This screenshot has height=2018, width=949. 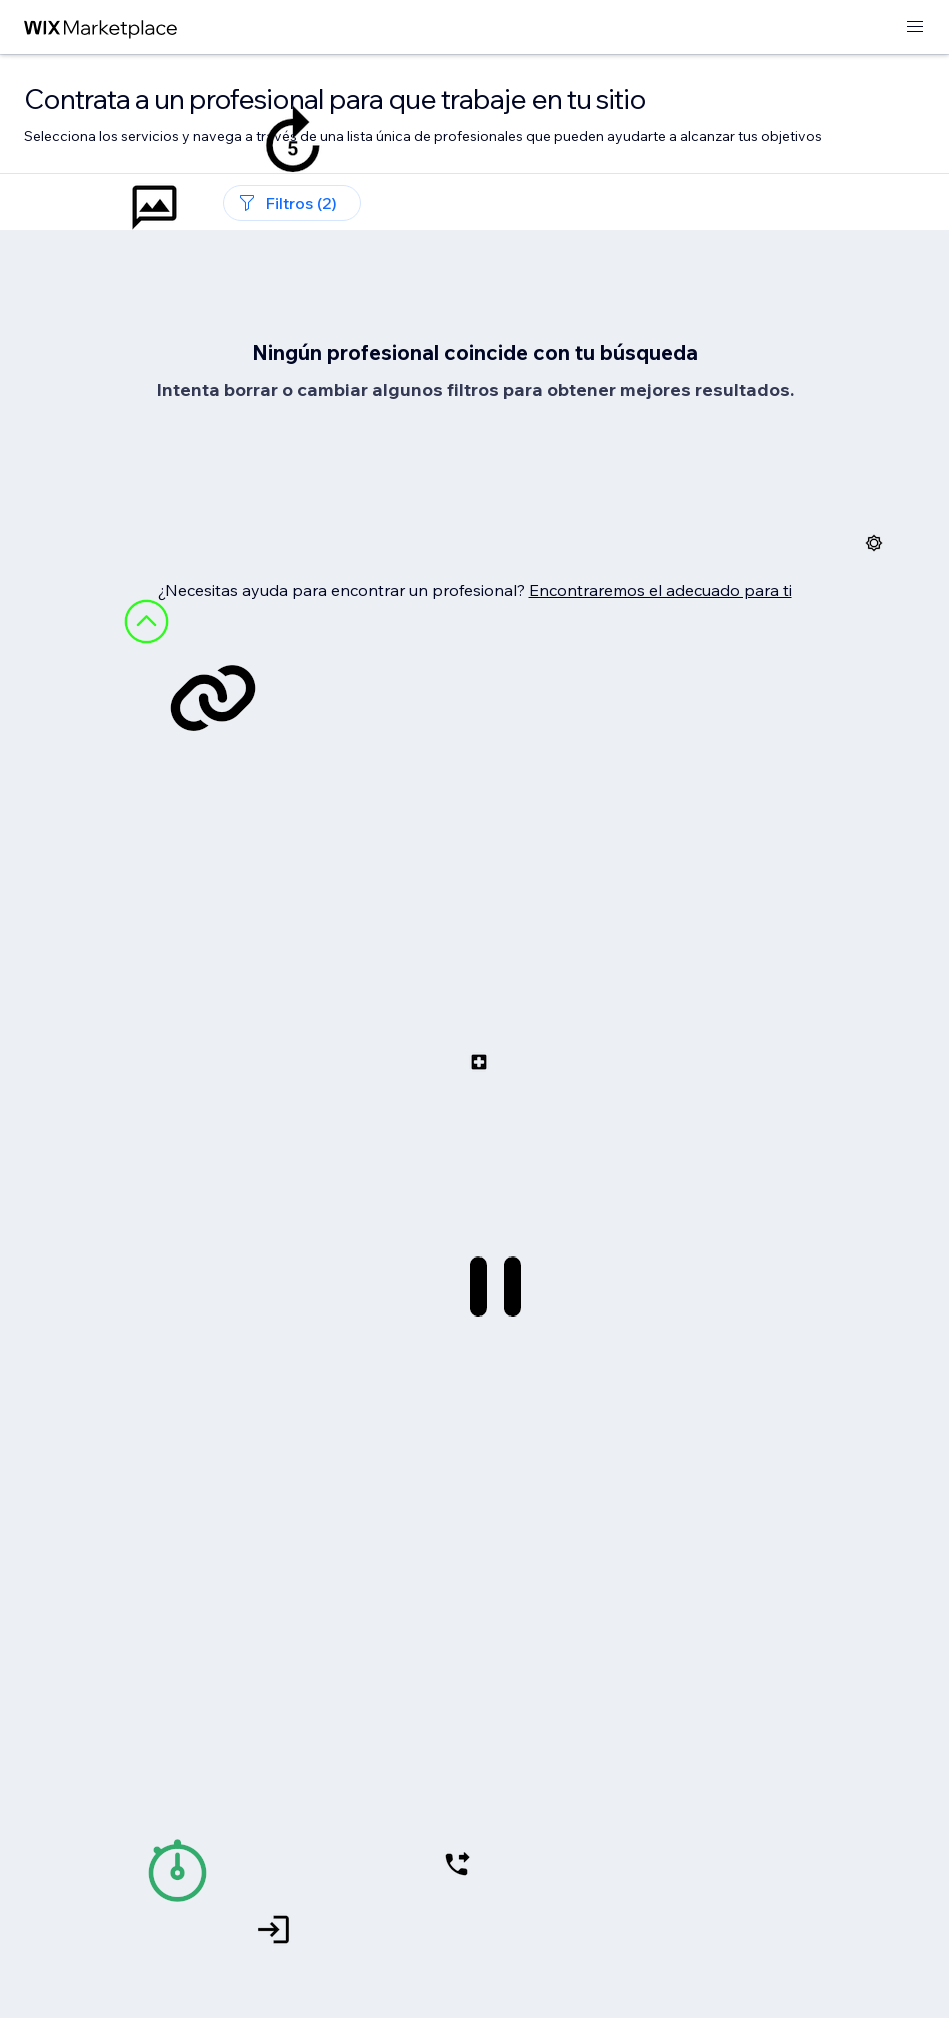 What do you see at coordinates (273, 1929) in the screenshot?
I see `sign in to your account` at bounding box center [273, 1929].